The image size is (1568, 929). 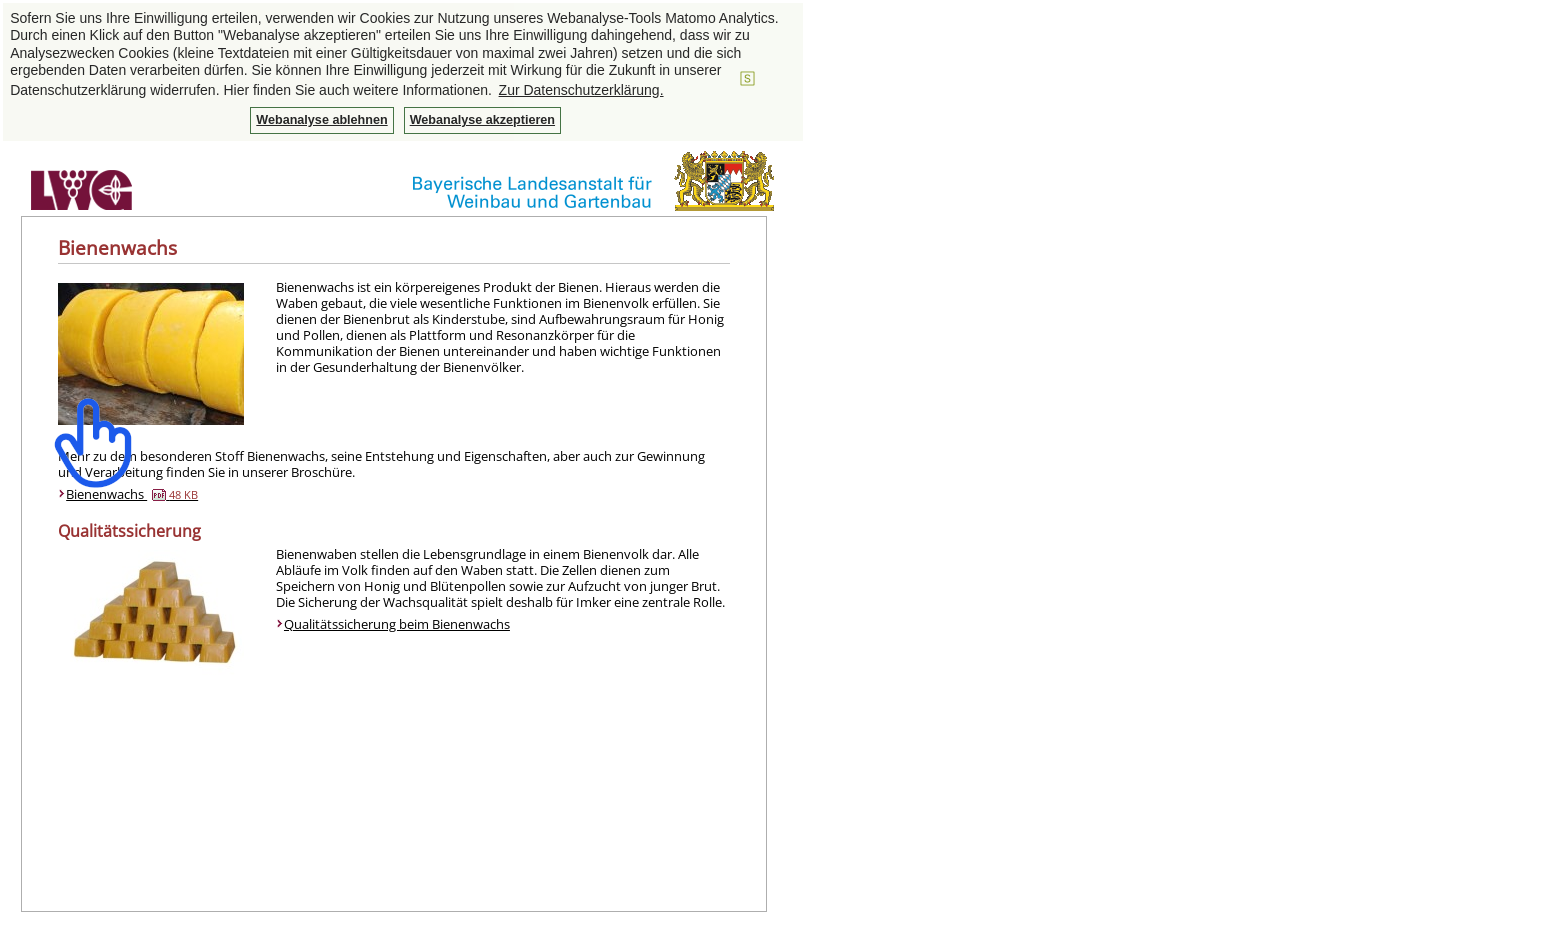 What do you see at coordinates (747, 78) in the screenshot?
I see `link to Stripe payment services` at bounding box center [747, 78].